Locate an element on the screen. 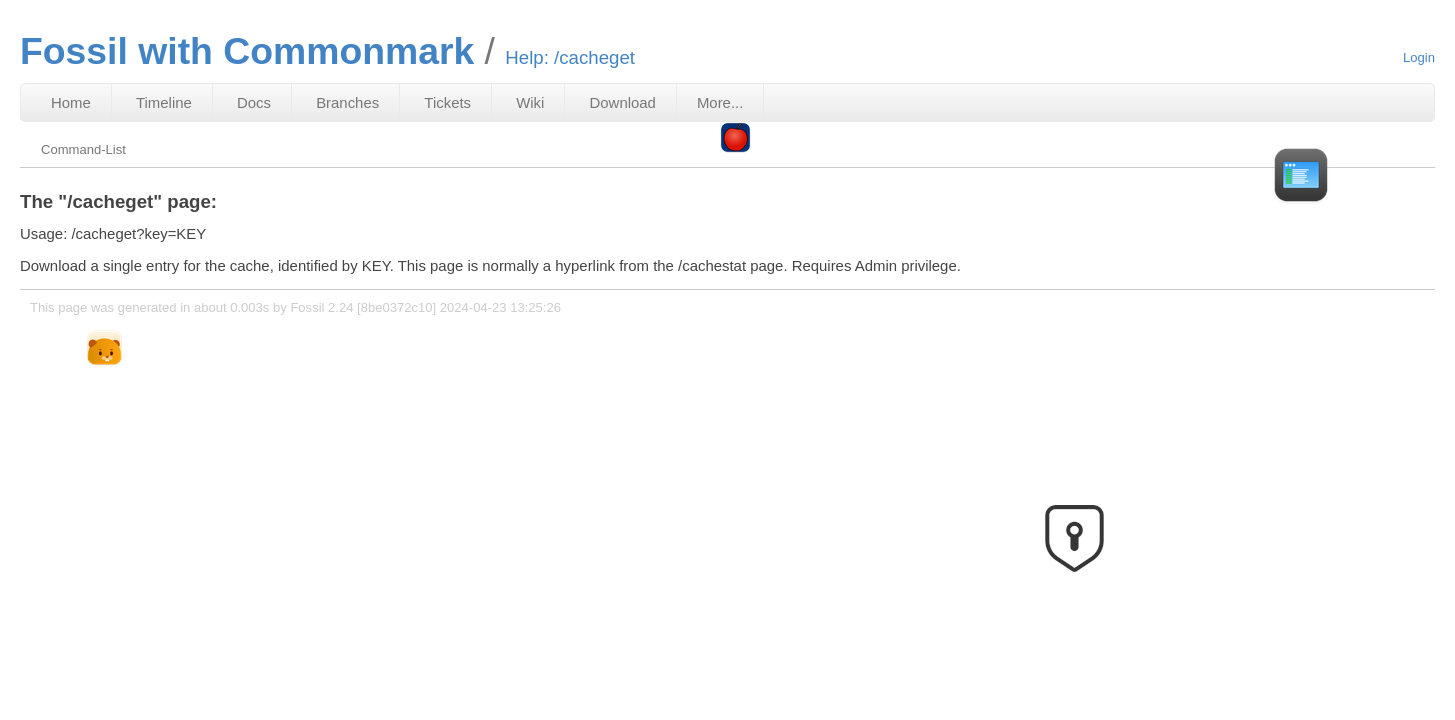  open the tapple app is located at coordinates (735, 137).